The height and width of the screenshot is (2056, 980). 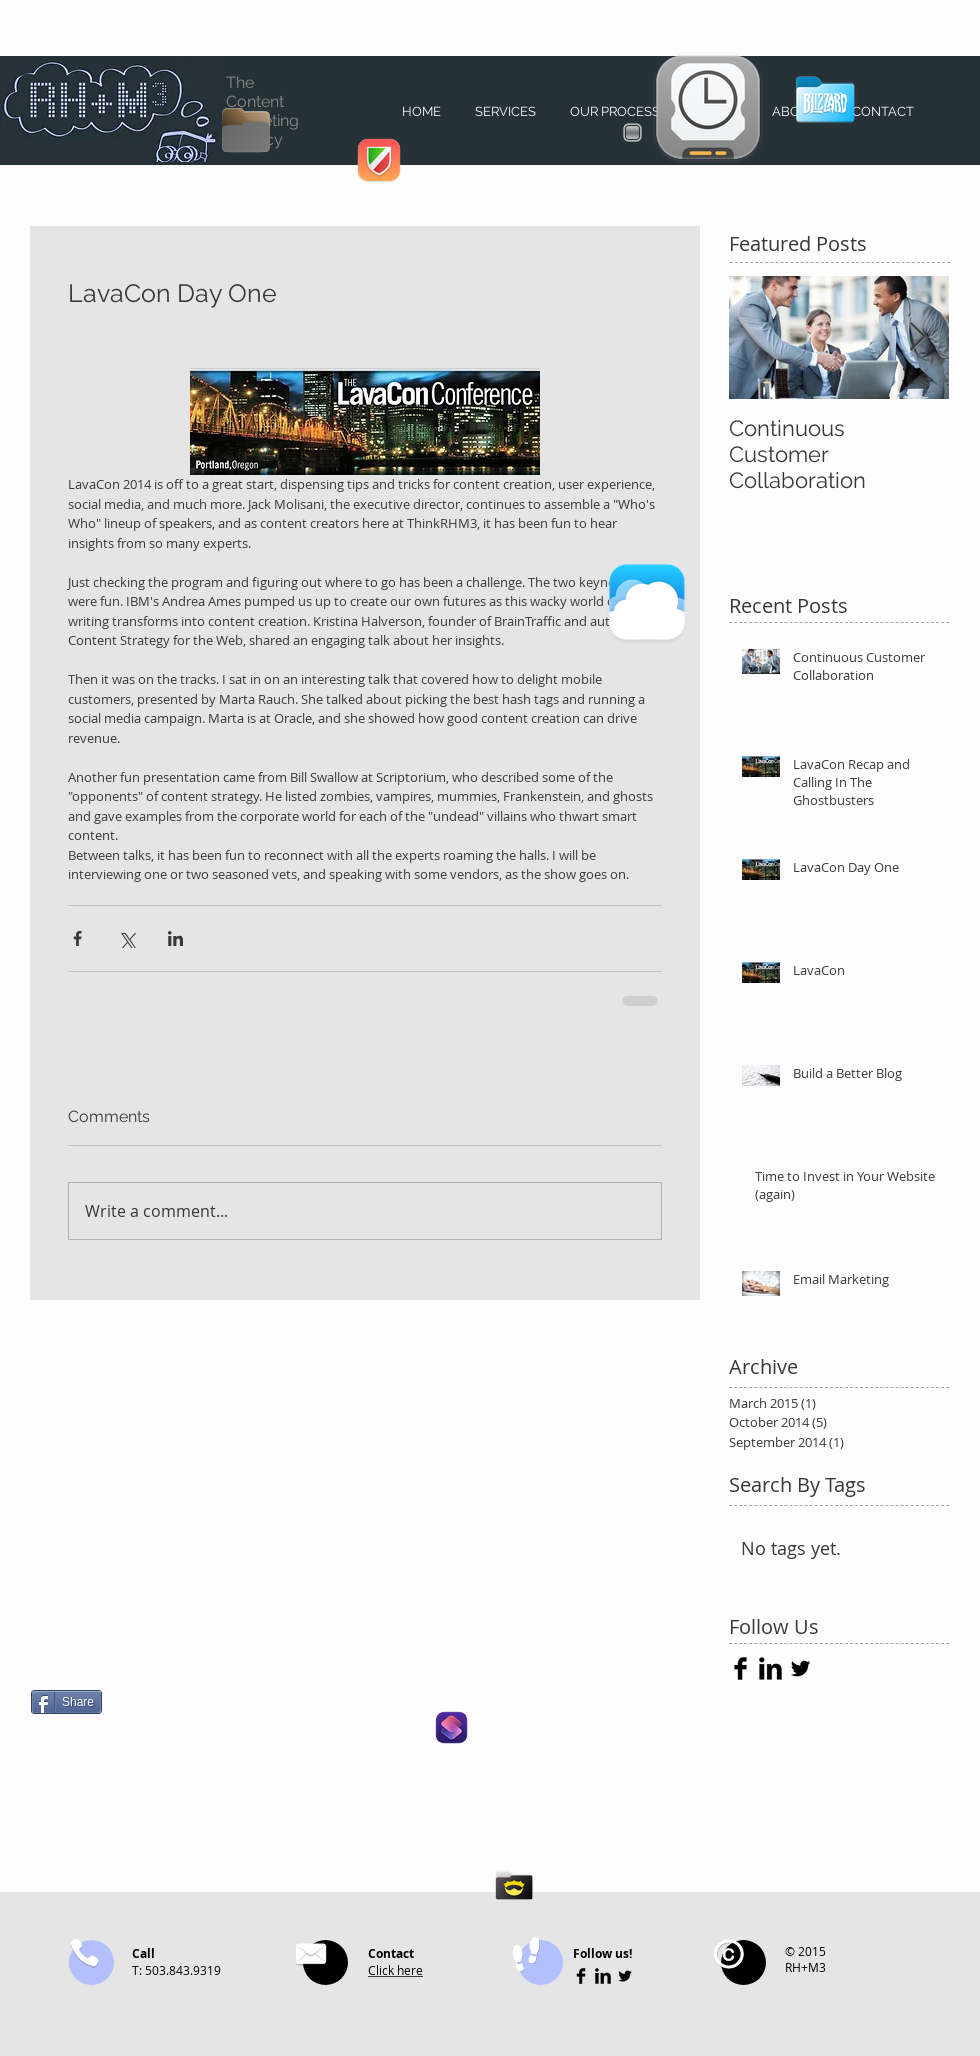 What do you see at coordinates (632, 132) in the screenshot?
I see `access your media library` at bounding box center [632, 132].